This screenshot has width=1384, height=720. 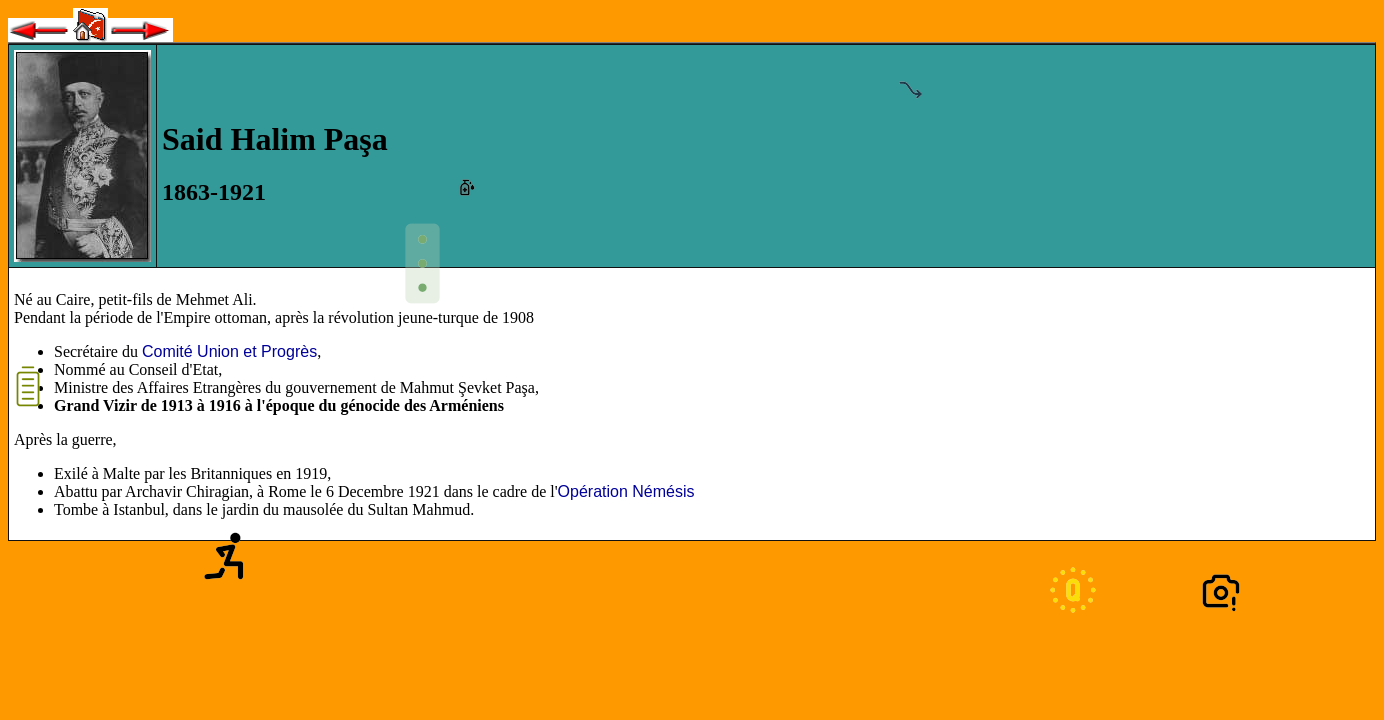 What do you see at coordinates (1221, 591) in the screenshot?
I see `camera error or malfunction alert` at bounding box center [1221, 591].